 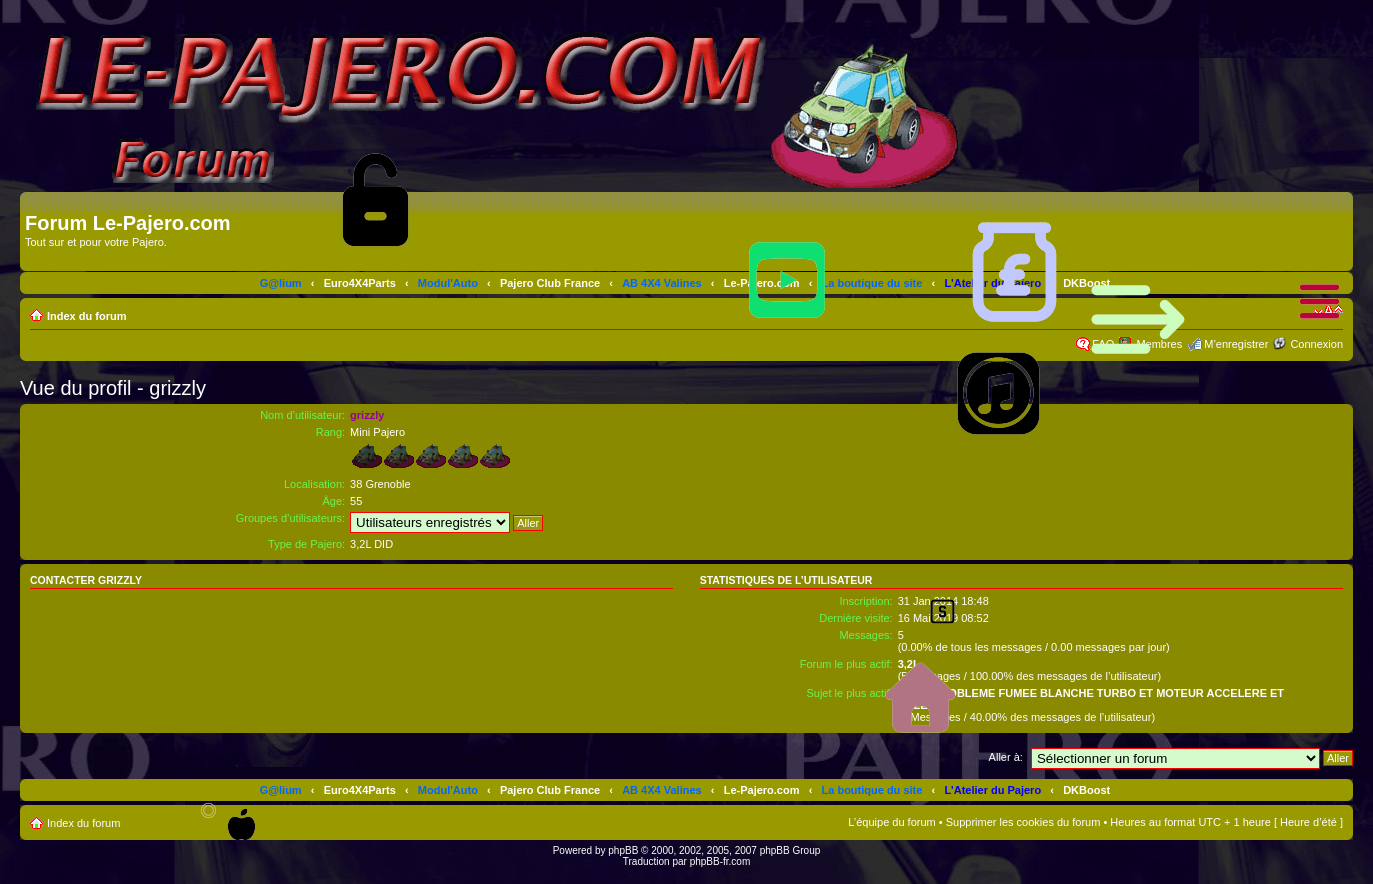 What do you see at coordinates (241, 824) in the screenshot?
I see `access health or nutrition features` at bounding box center [241, 824].